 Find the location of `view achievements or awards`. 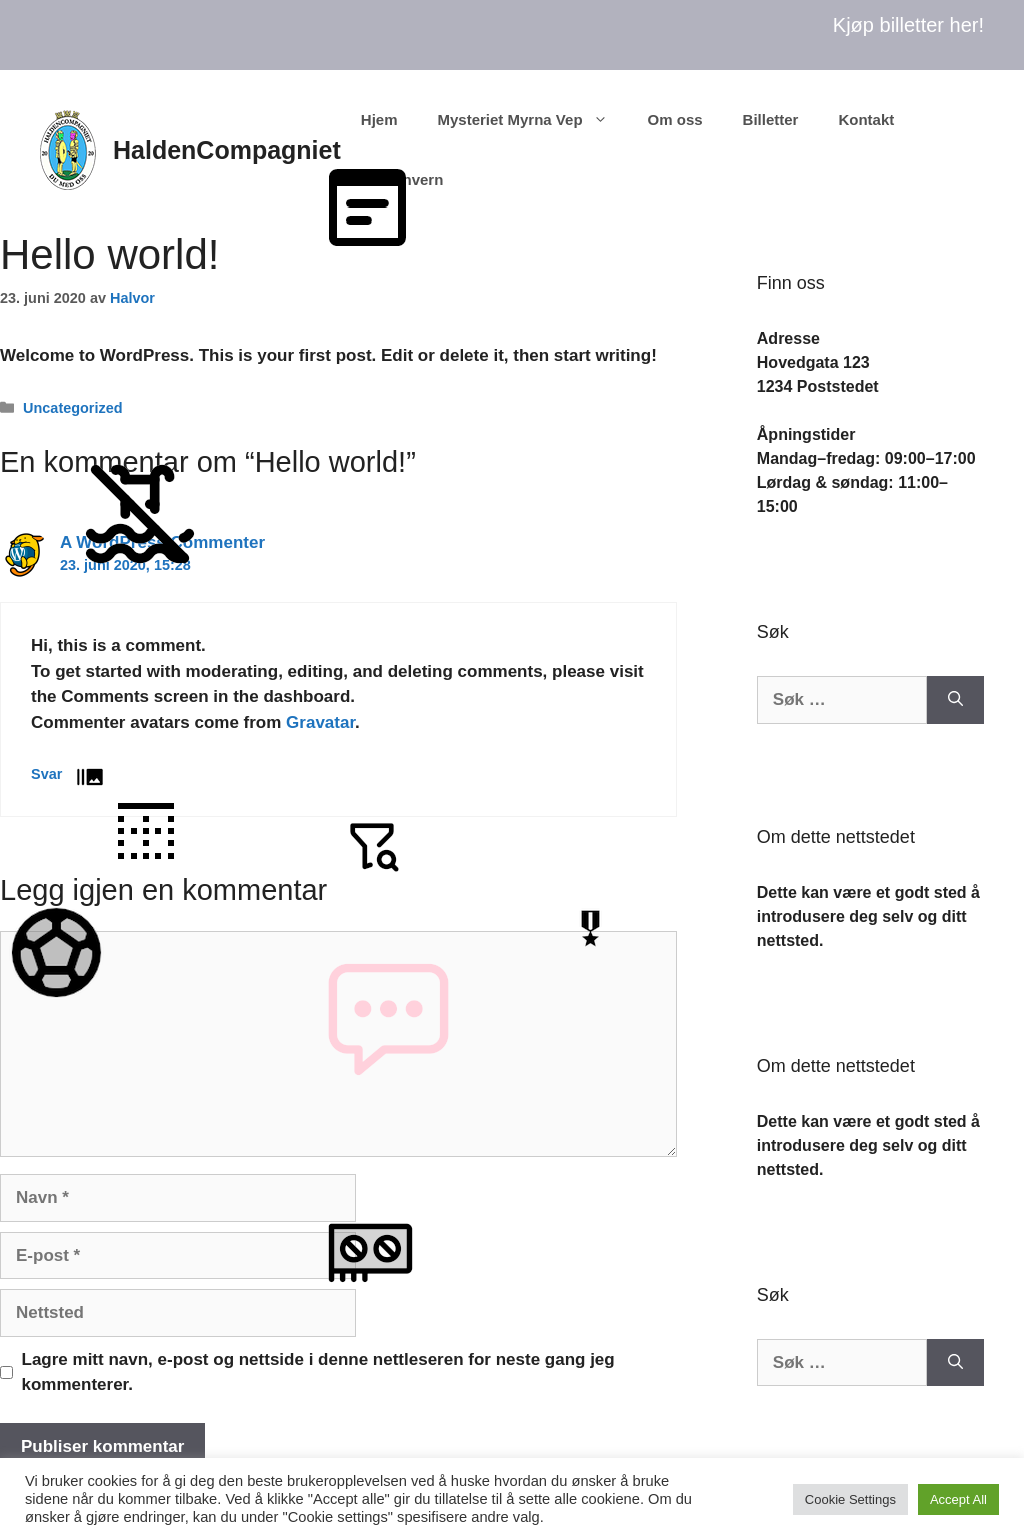

view achievements or awards is located at coordinates (590, 928).